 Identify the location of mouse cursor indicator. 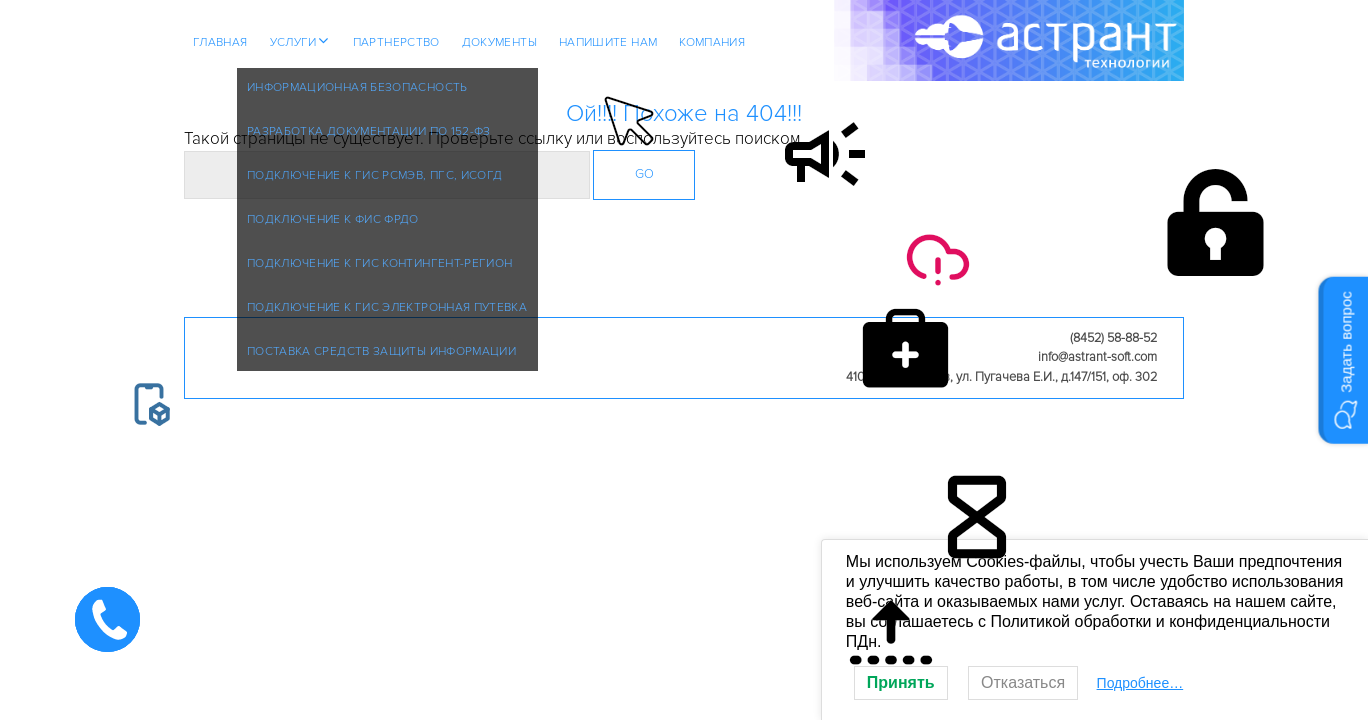
(629, 121).